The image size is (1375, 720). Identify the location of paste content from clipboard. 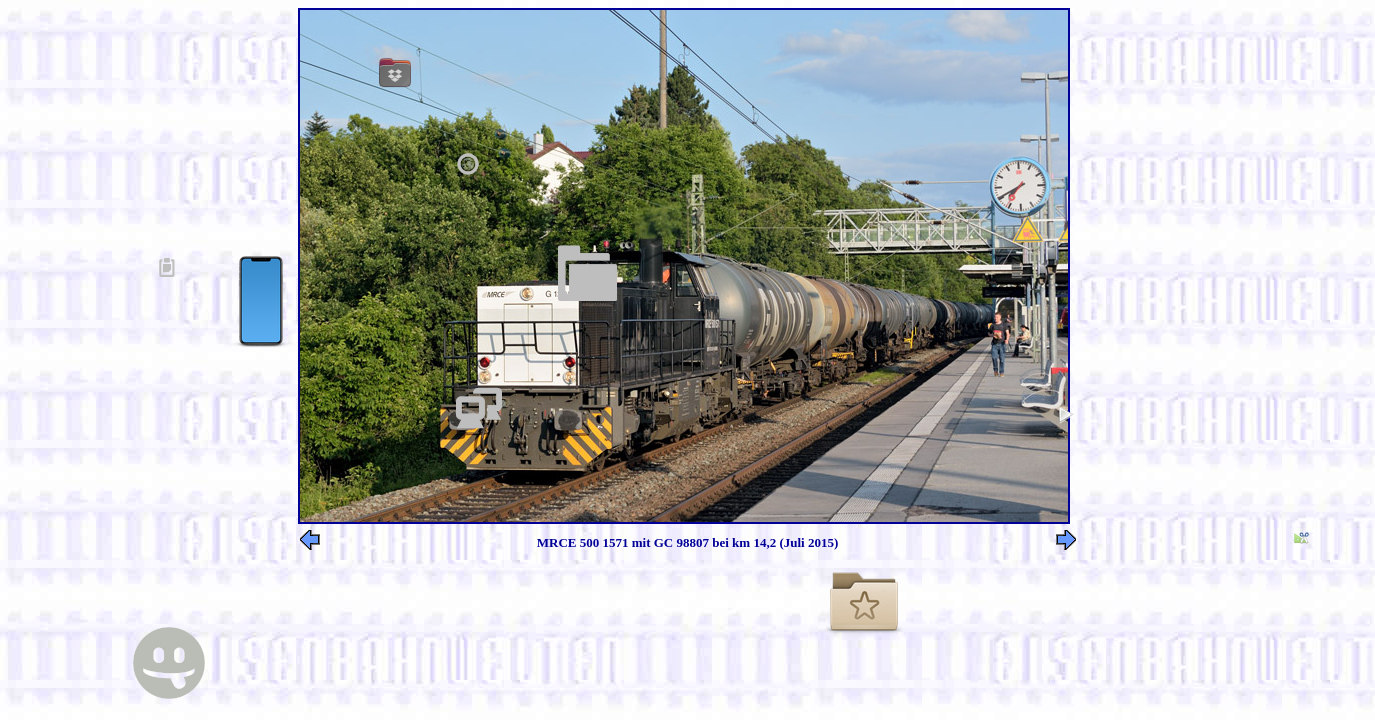
(167, 267).